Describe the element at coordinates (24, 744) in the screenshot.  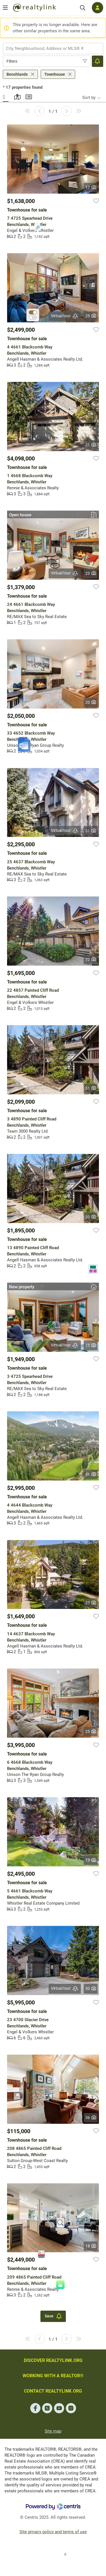
I see `a microsoft word document file` at that location.